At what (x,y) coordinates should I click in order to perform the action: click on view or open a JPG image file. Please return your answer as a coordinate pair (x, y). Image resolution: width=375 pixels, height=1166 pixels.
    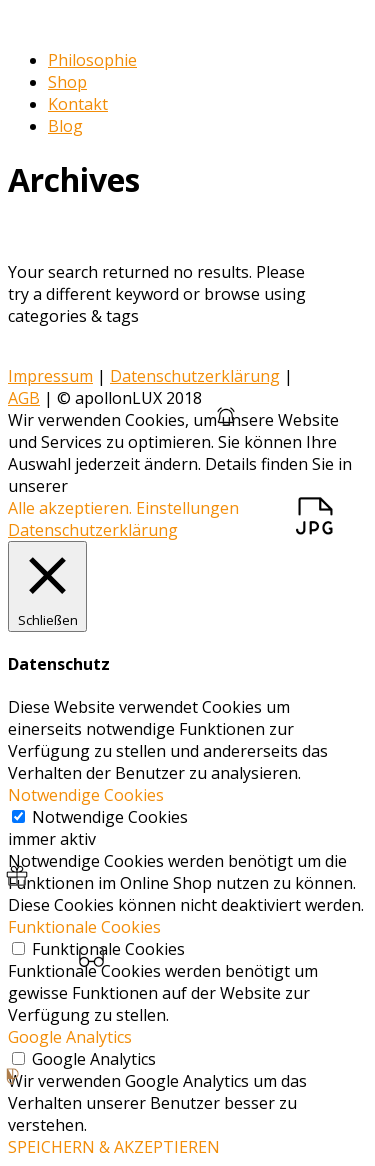
    Looking at the image, I should click on (315, 517).